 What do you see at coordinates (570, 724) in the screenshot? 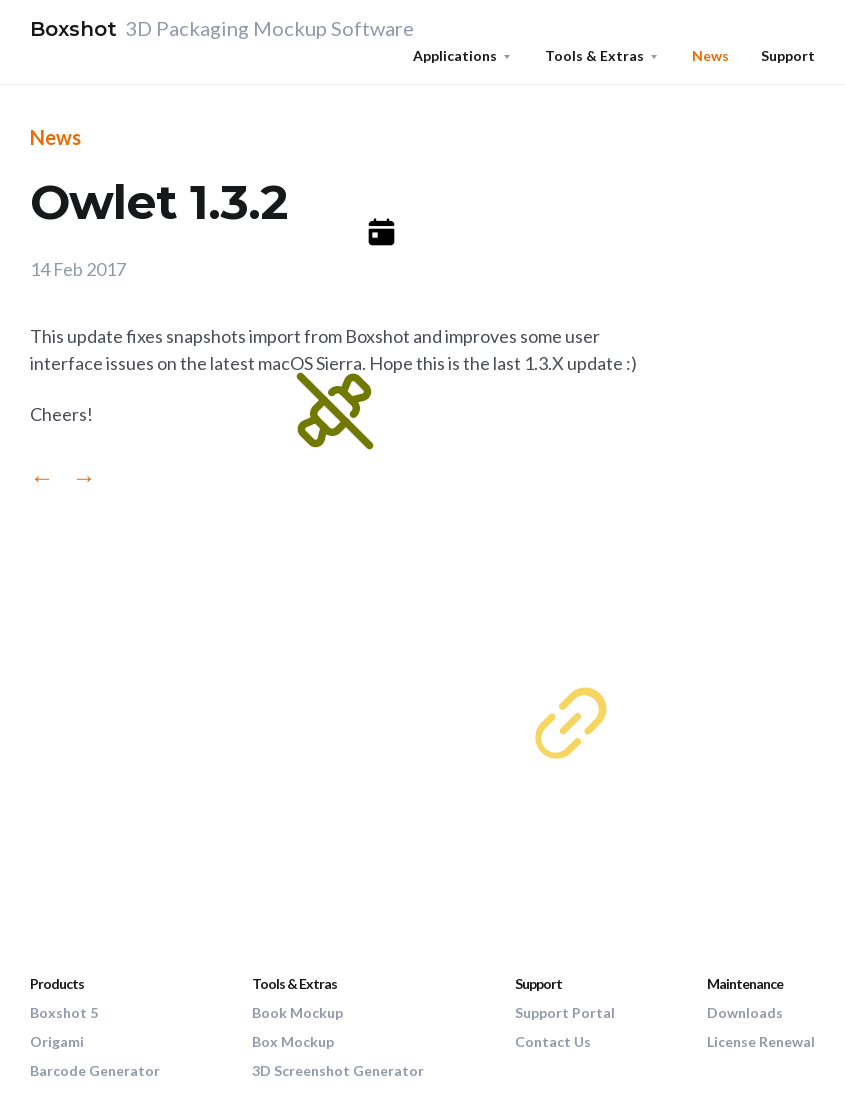
I see `copy or share a link` at bounding box center [570, 724].